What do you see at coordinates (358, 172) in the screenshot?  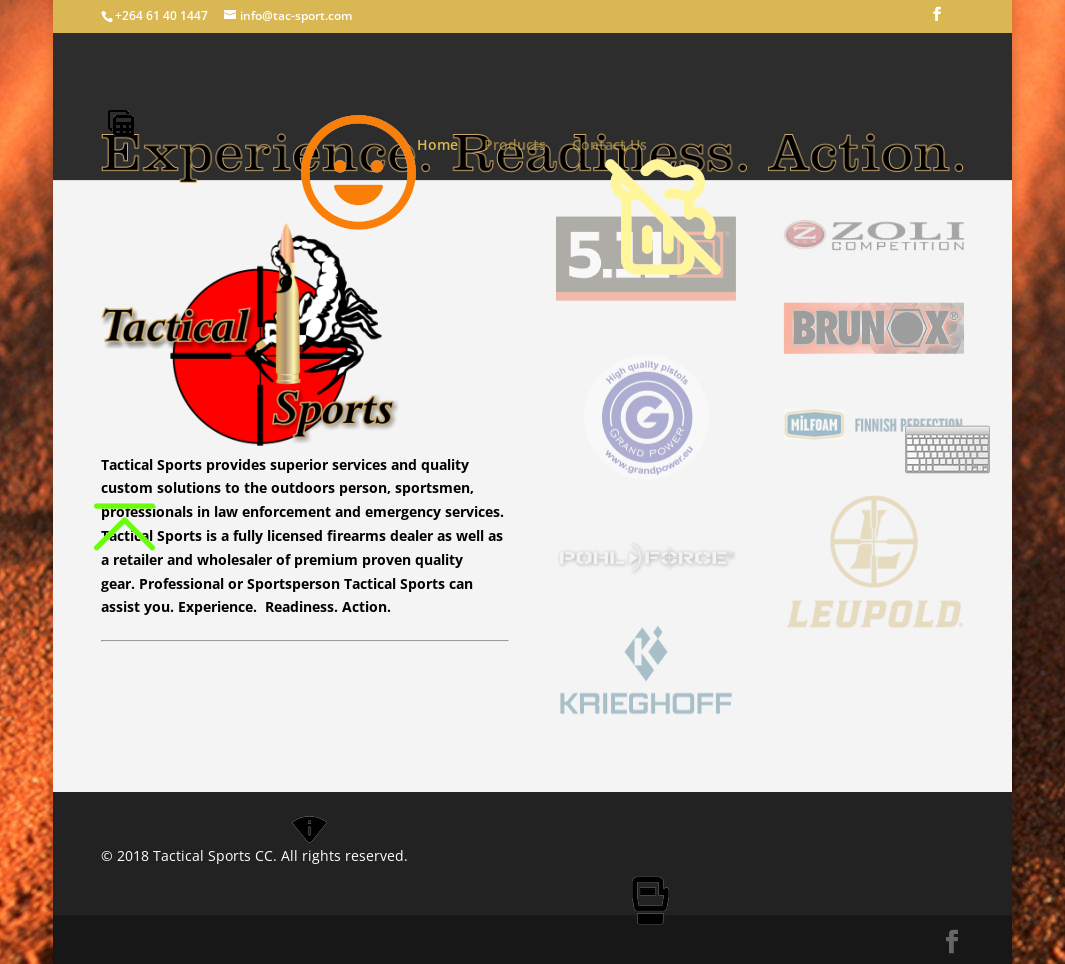 I see `rate your experience positively` at bounding box center [358, 172].